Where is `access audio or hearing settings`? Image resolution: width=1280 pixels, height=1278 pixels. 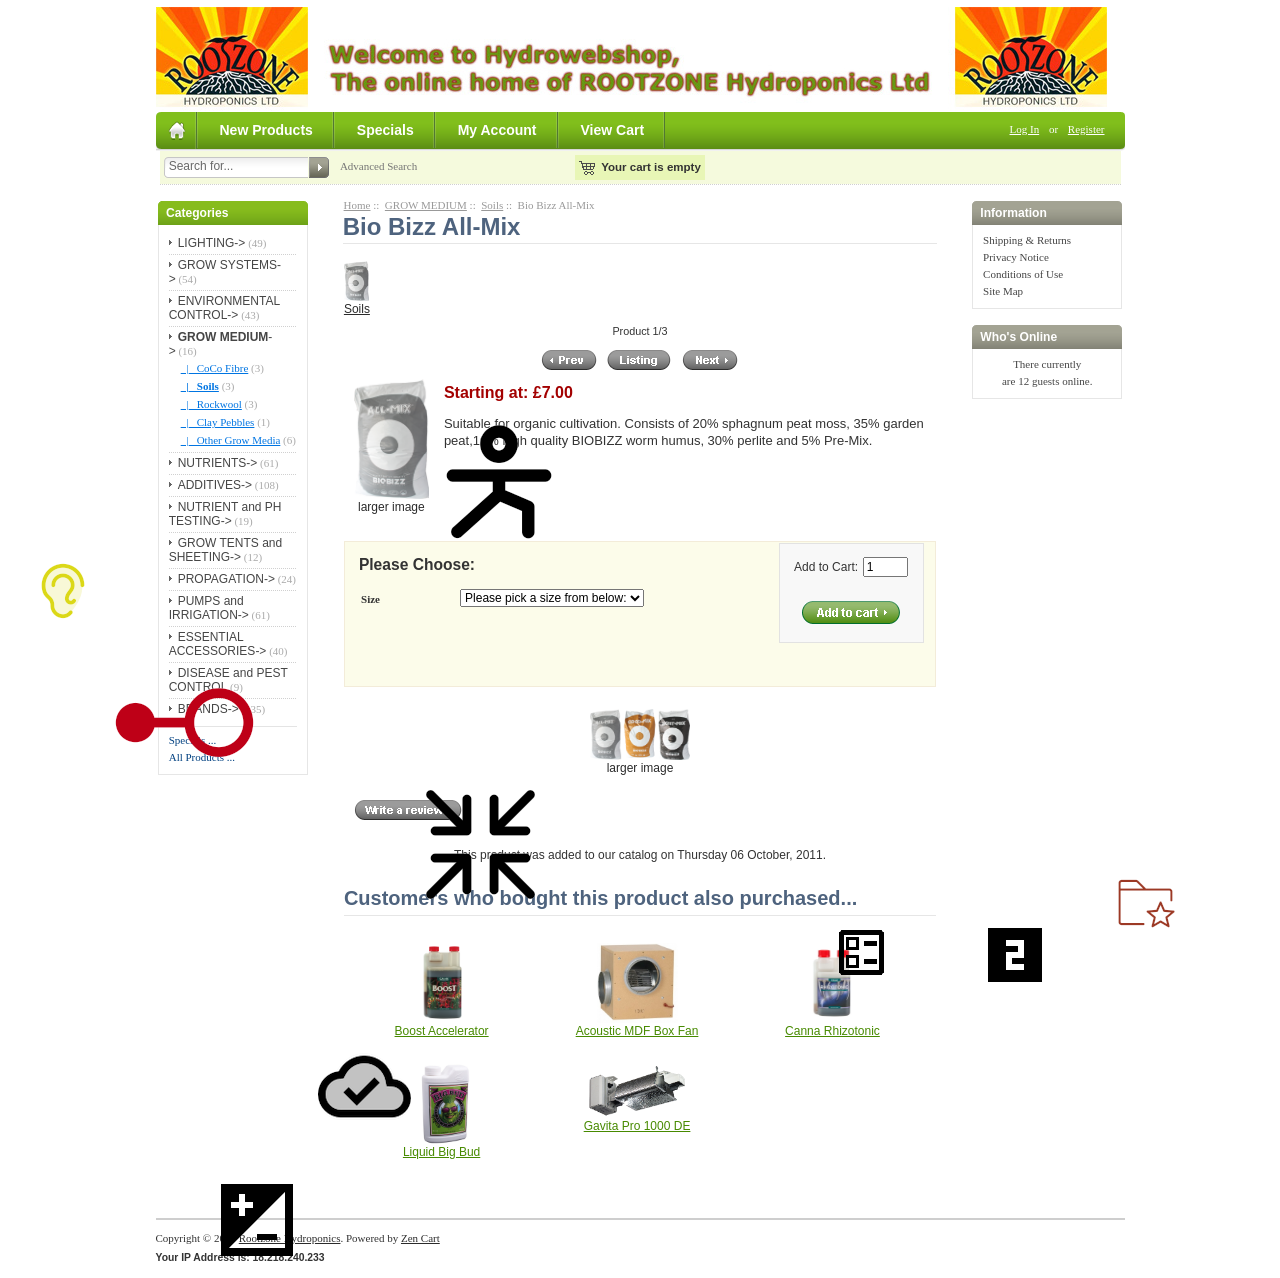 access audio or hearing settings is located at coordinates (63, 591).